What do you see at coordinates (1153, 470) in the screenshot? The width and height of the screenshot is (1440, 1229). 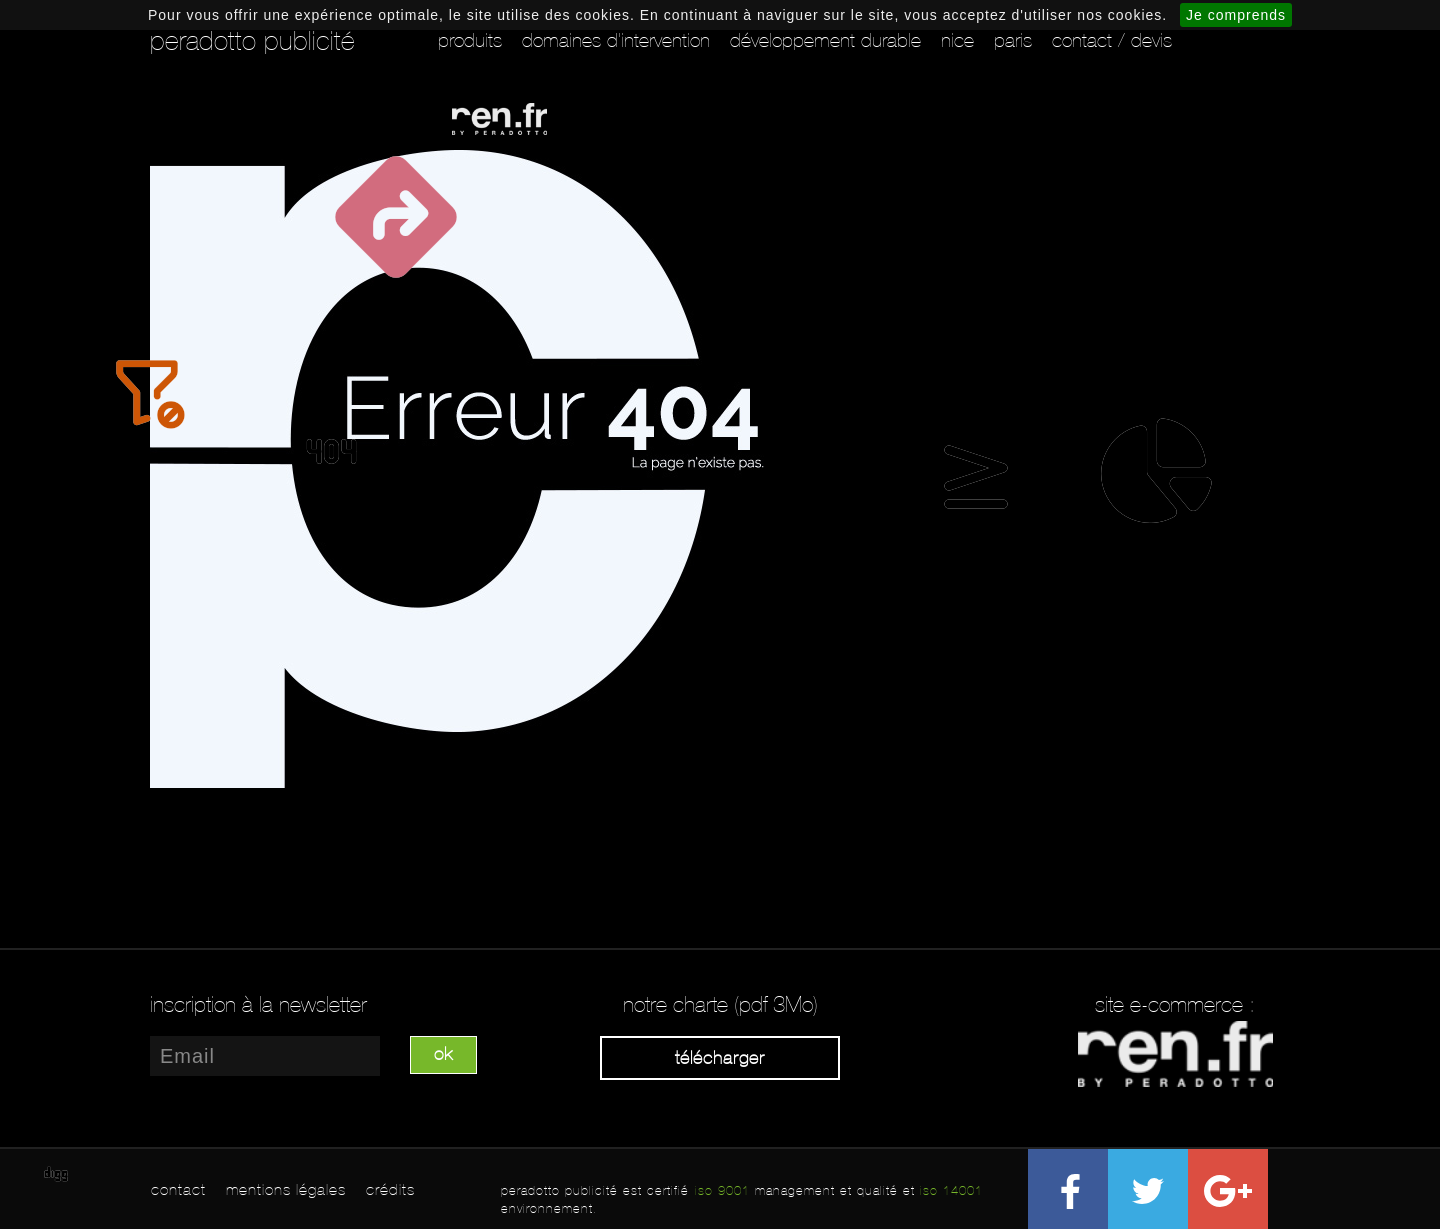 I see `view analytics or statistics breakdown` at bounding box center [1153, 470].